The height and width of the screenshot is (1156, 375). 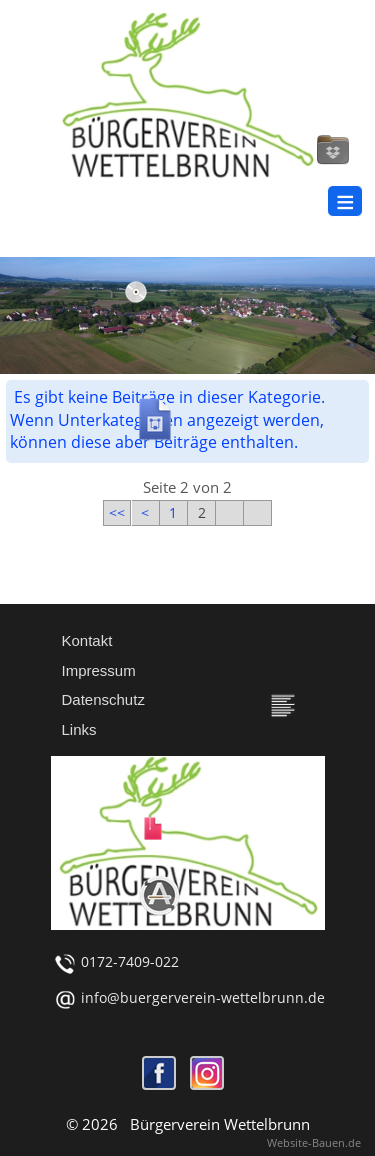 I want to click on indicates a CD, DVD, or optical disc drive, so click(x=136, y=292).